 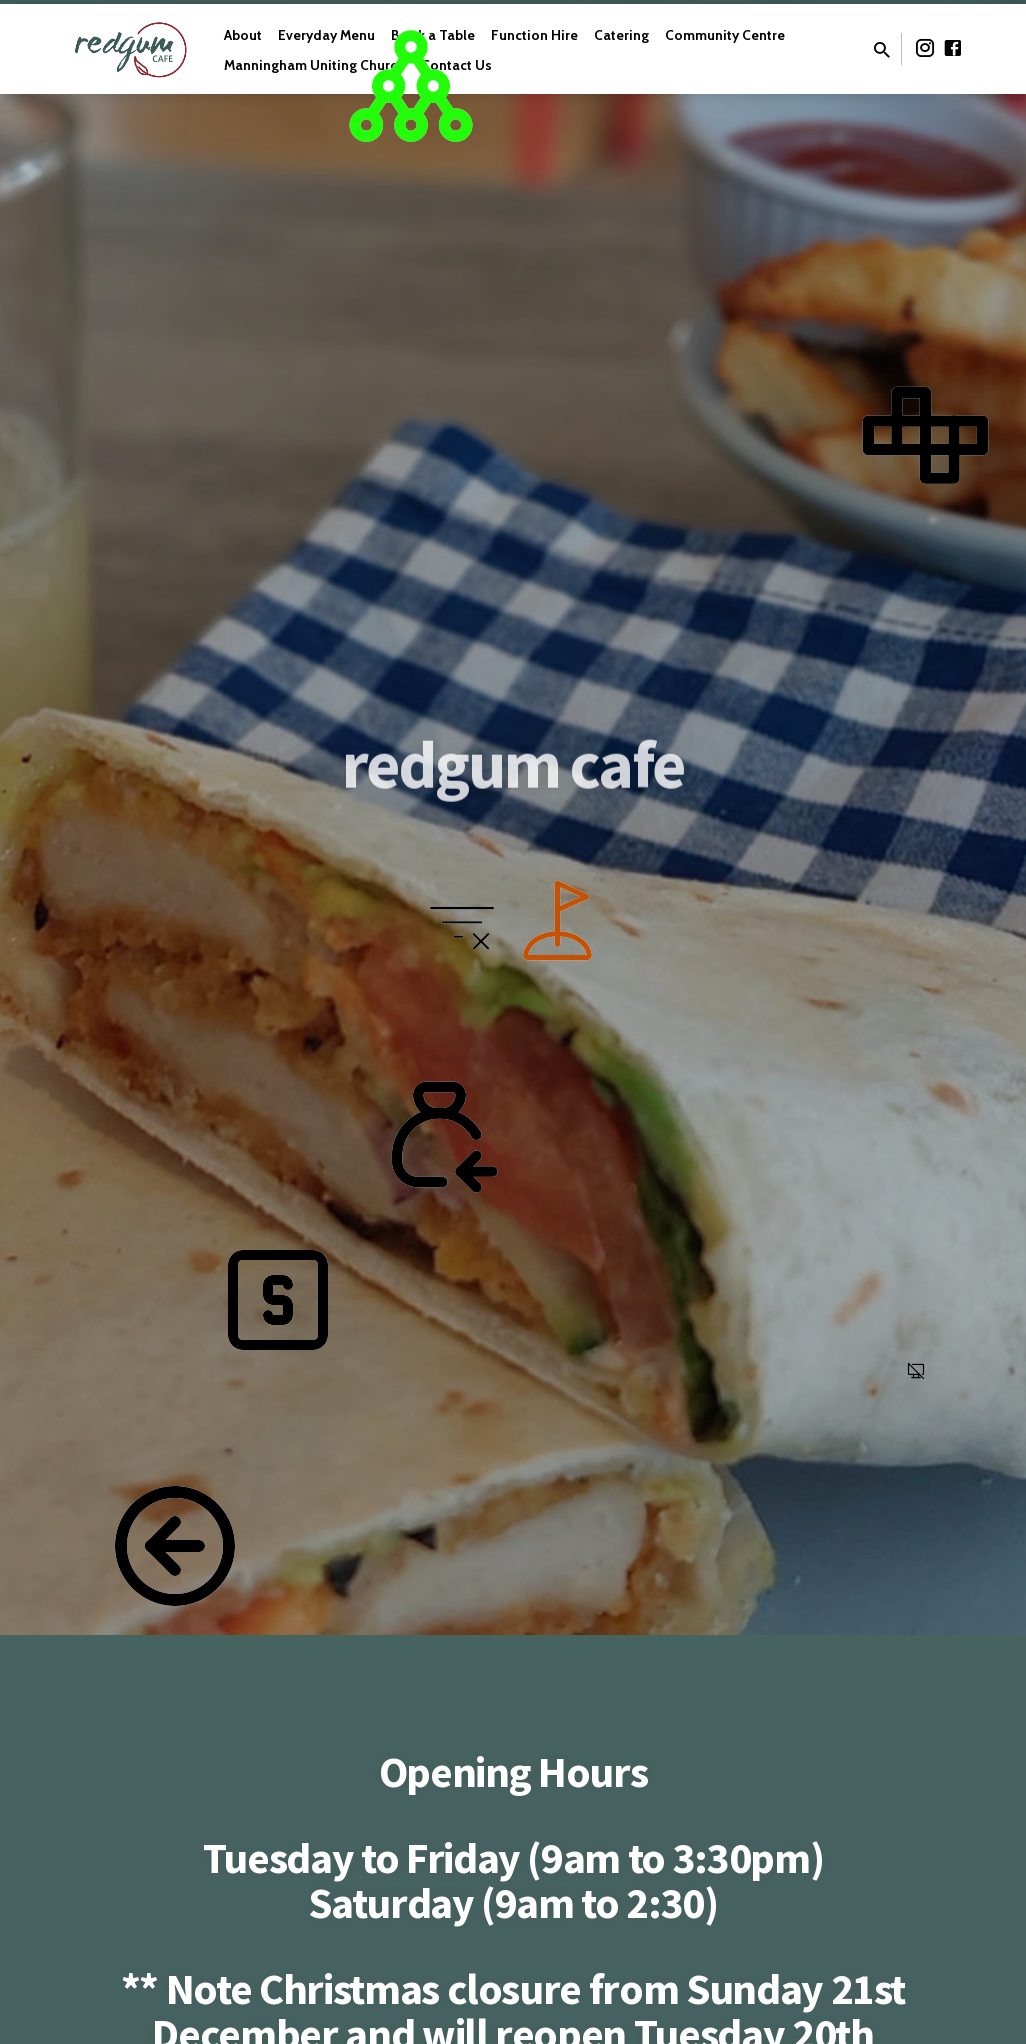 I want to click on clear all active filters, so click(x=462, y=920).